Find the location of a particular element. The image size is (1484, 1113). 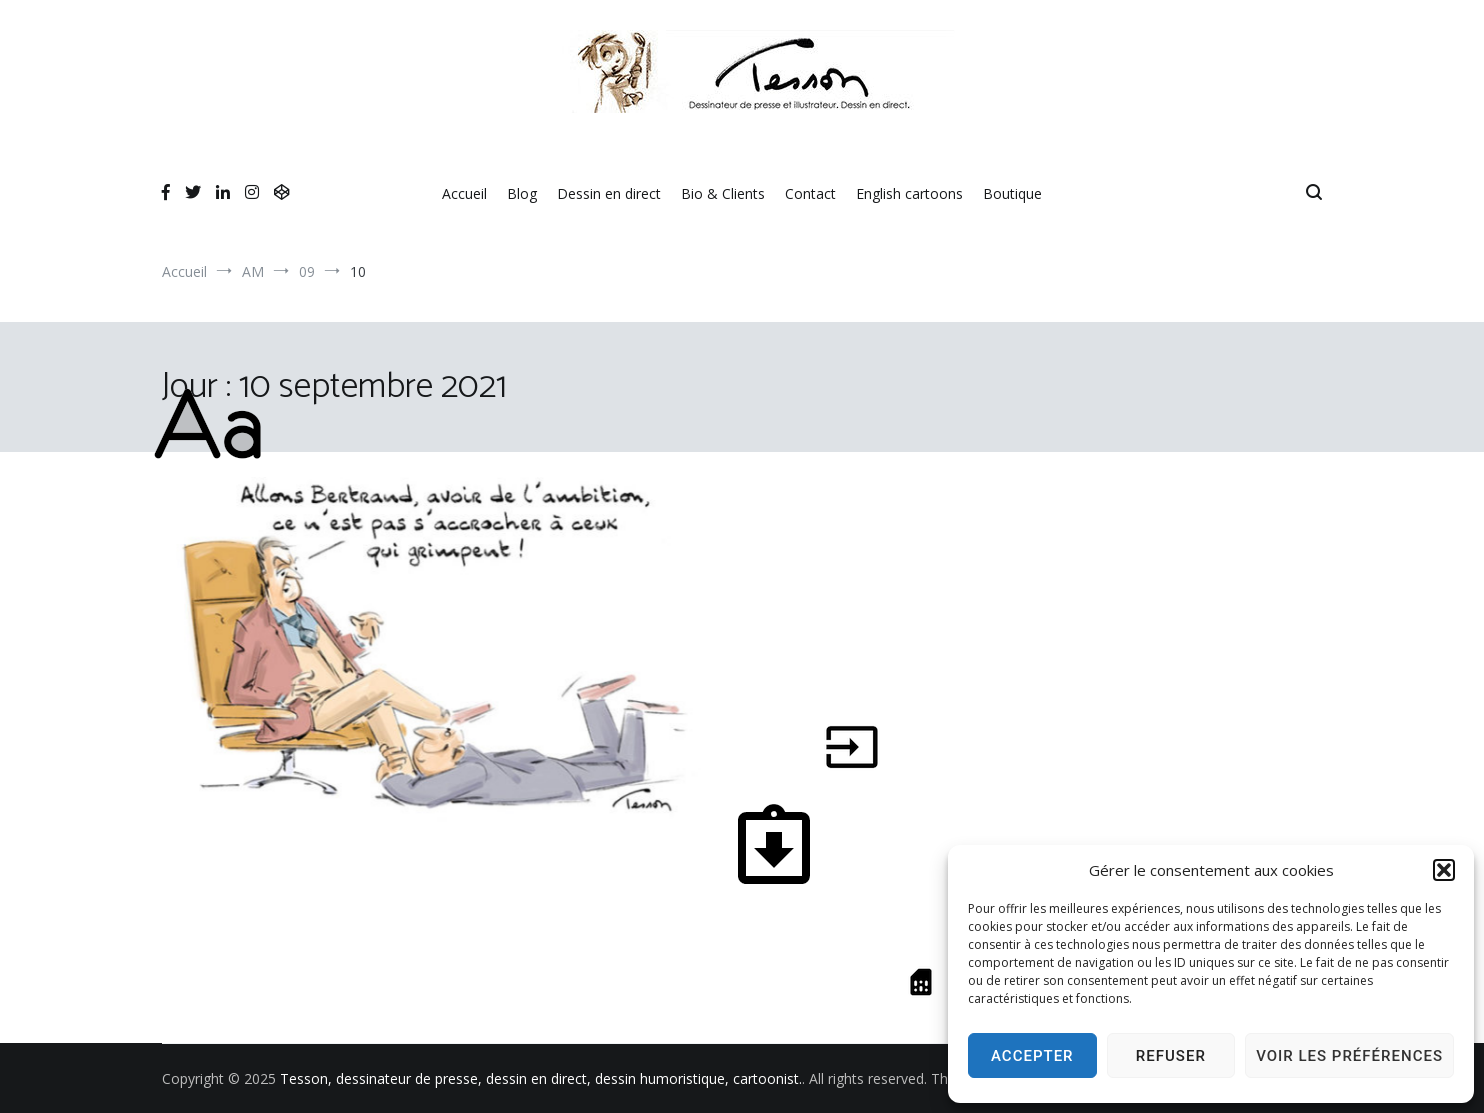

manage sim card settings is located at coordinates (921, 982).